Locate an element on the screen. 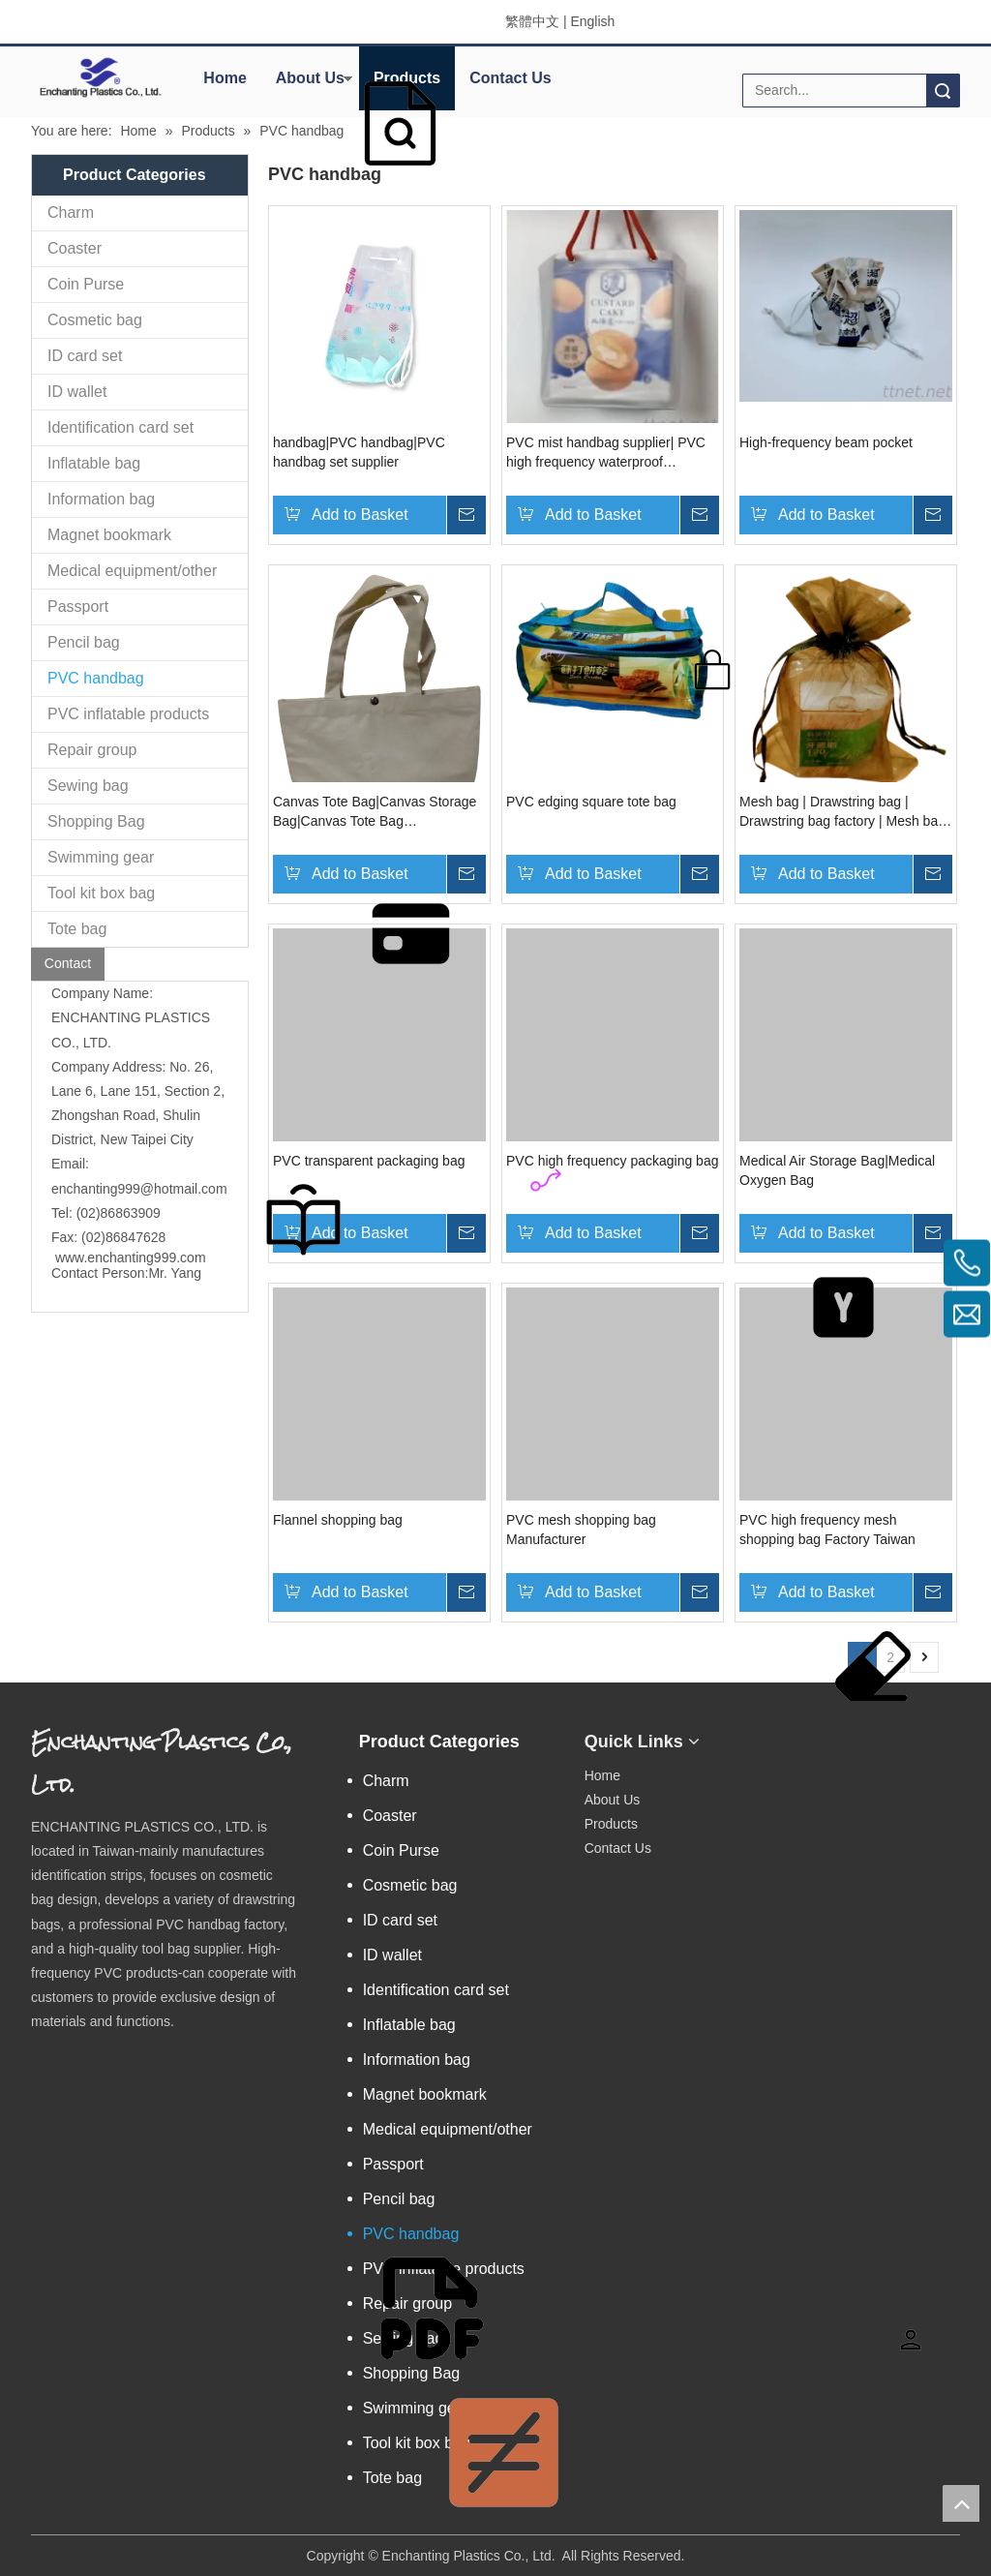  indicates values are not equal is located at coordinates (503, 2452).